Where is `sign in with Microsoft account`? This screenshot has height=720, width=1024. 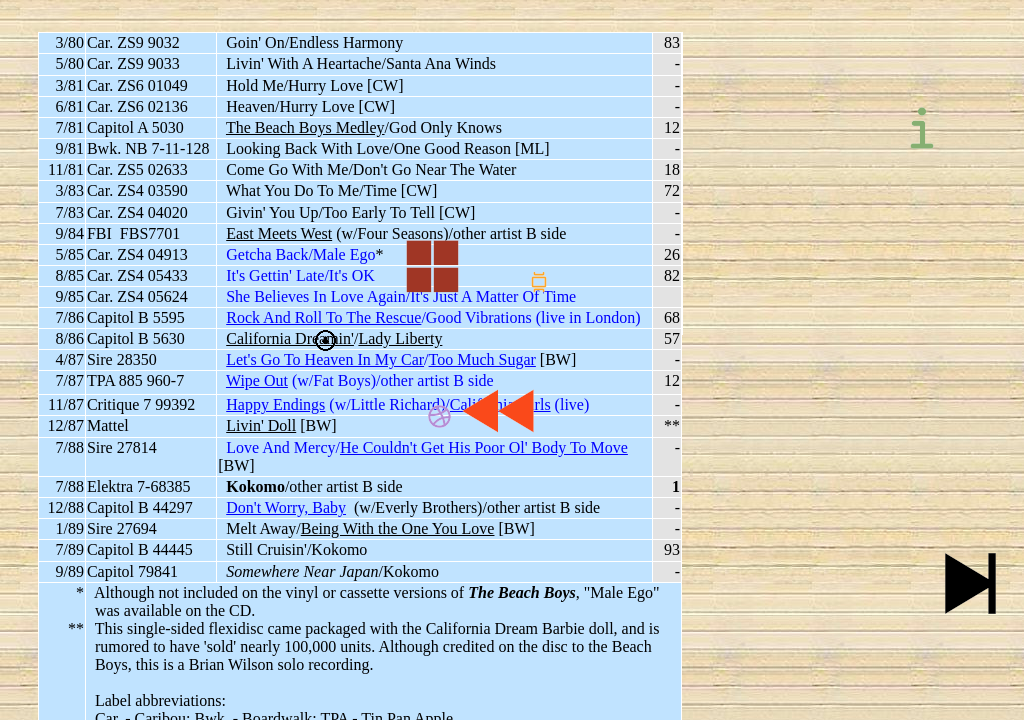
sign in with Microsoft account is located at coordinates (432, 266).